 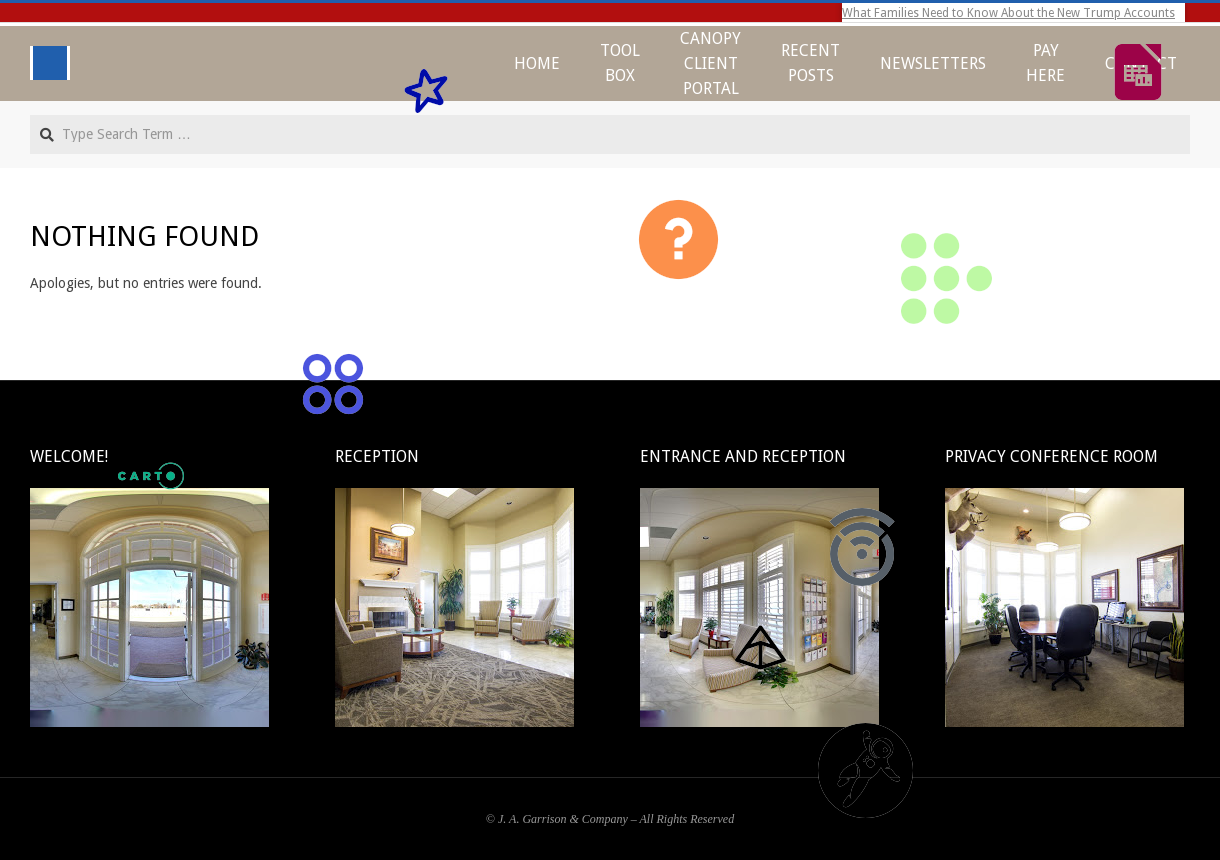 I want to click on OpenWrt router firmware logo, so click(x=862, y=547).